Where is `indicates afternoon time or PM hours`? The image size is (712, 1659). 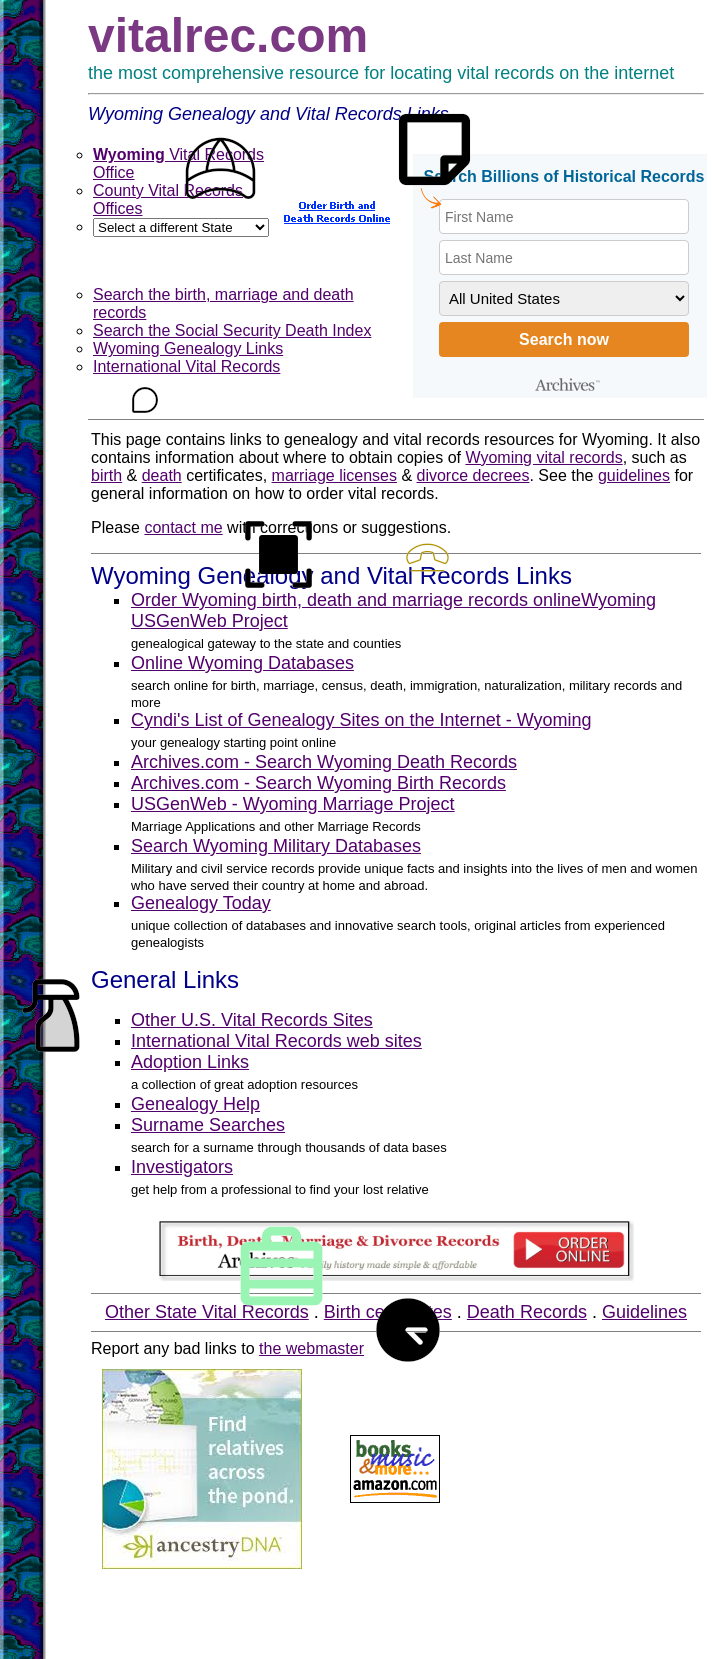 indicates afternoon time or PM hours is located at coordinates (408, 1330).